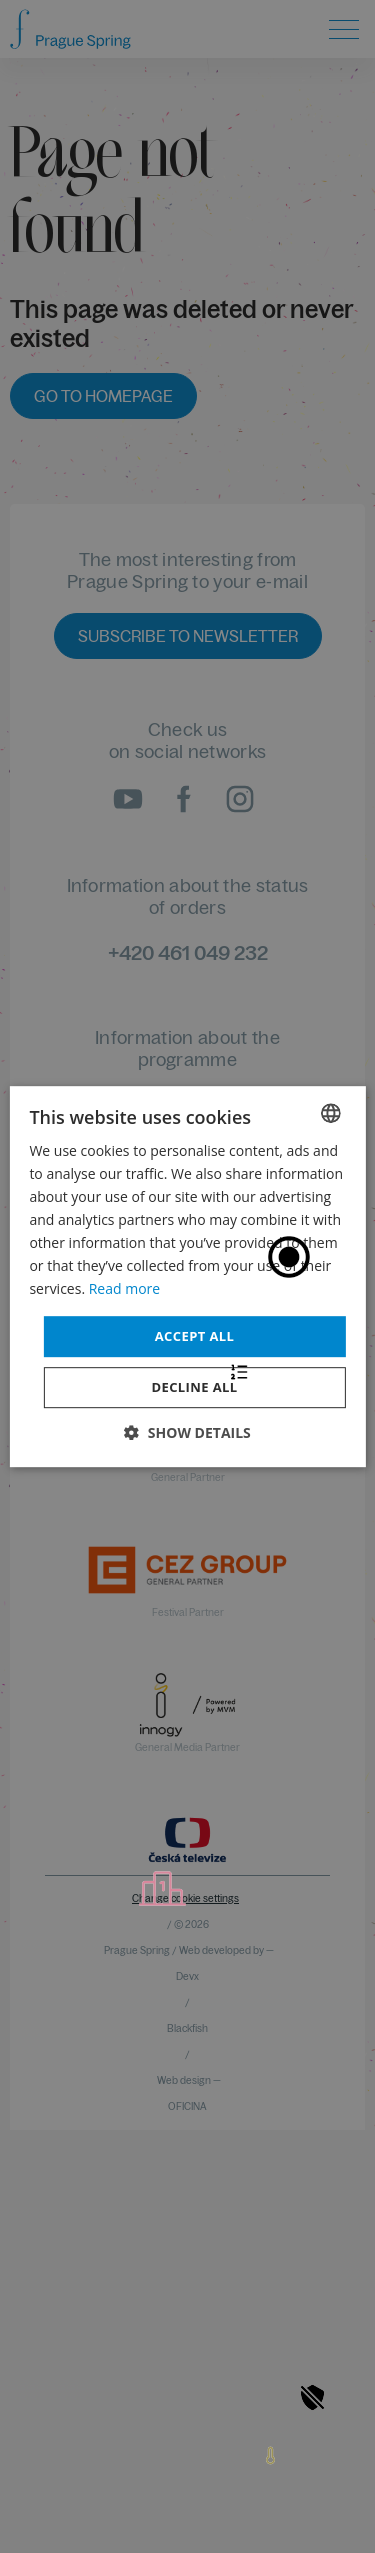 The height and width of the screenshot is (2553, 375). Describe the element at coordinates (270, 2455) in the screenshot. I see `view current temperature` at that location.